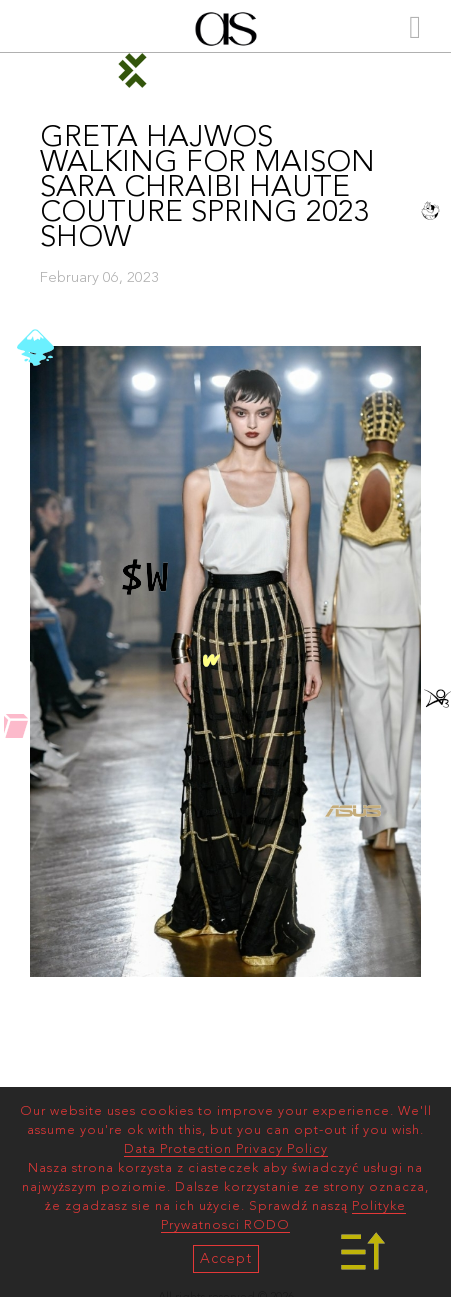 The height and width of the screenshot is (1297, 451). Describe the element at coordinates (16, 726) in the screenshot. I see `open tuta secure email app` at that location.